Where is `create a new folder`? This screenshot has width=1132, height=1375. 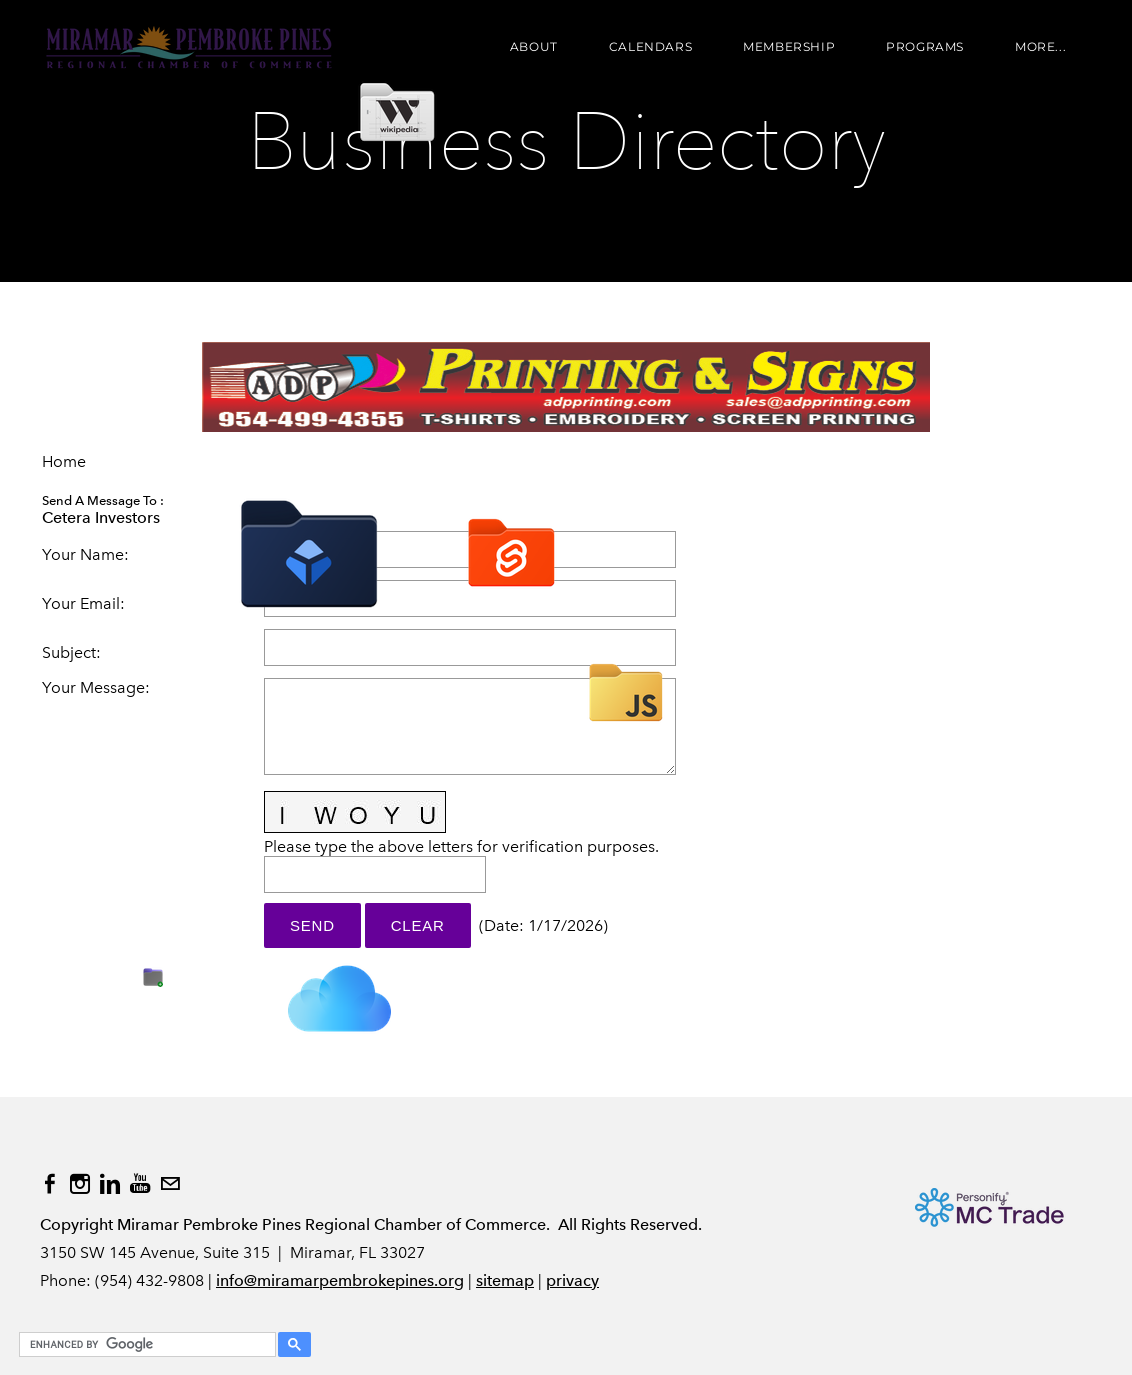 create a new folder is located at coordinates (153, 977).